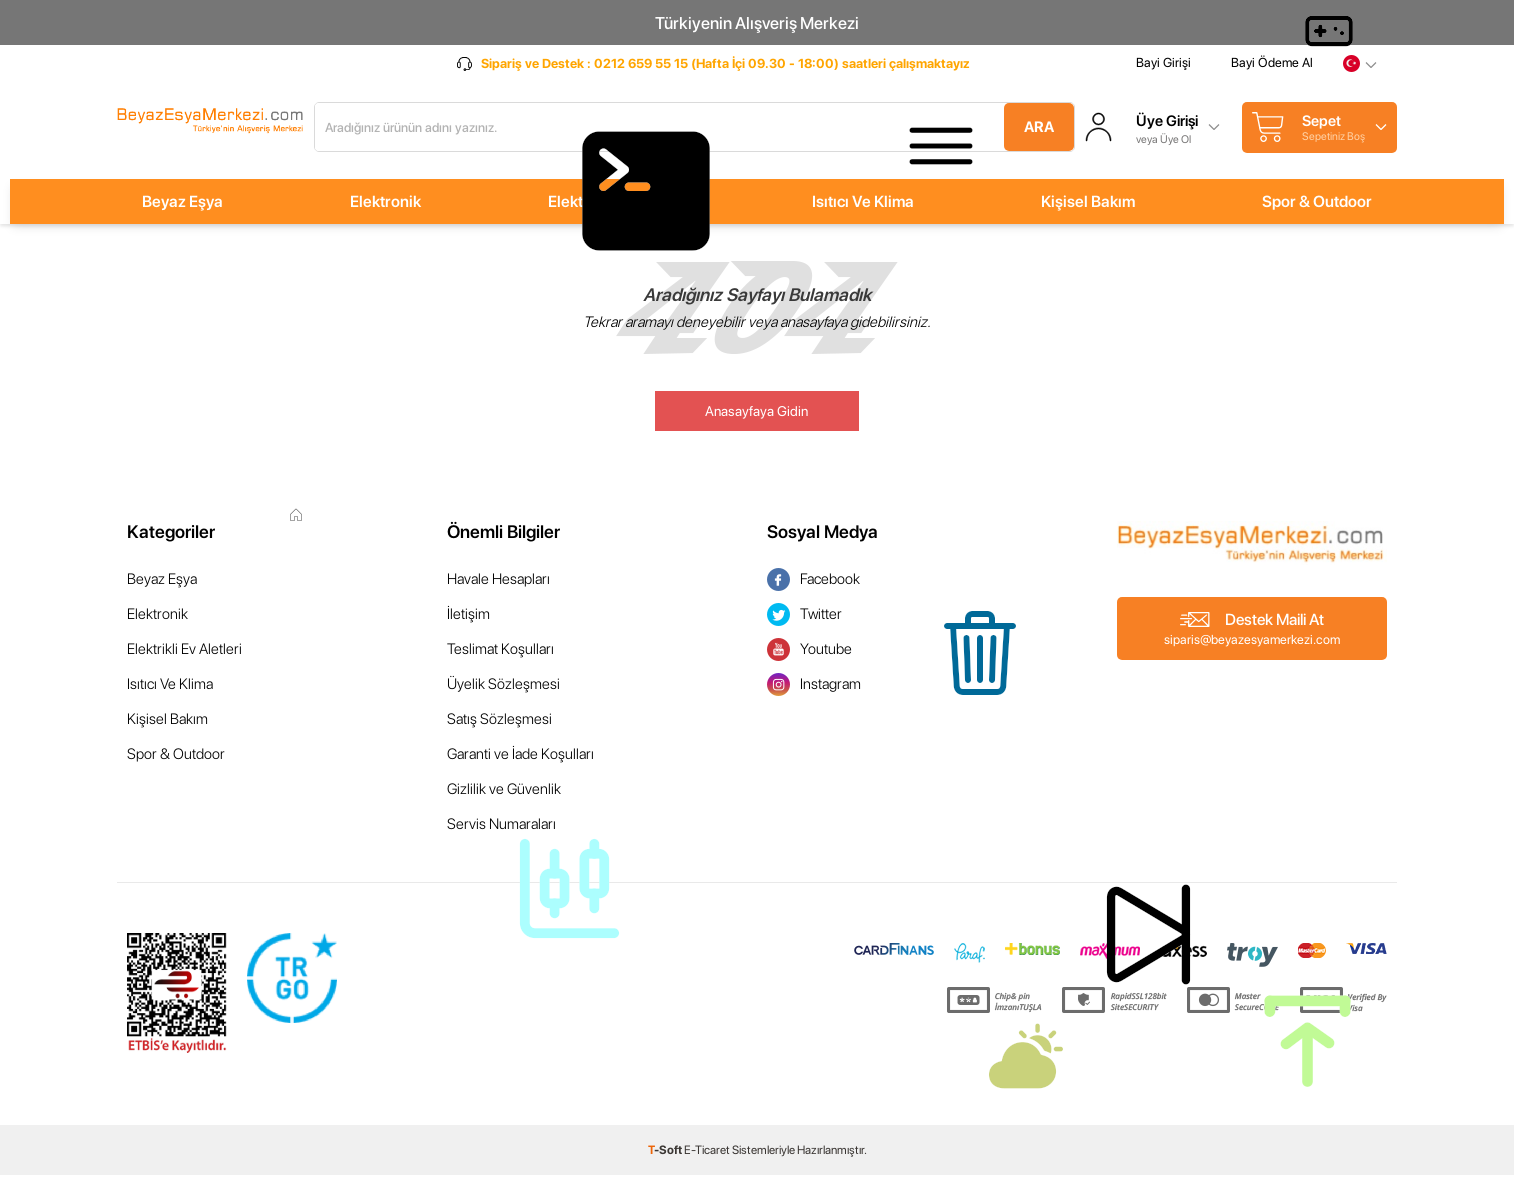  Describe the element at coordinates (1026, 1056) in the screenshot. I see `indicates partly cloudy weather conditions` at that location.